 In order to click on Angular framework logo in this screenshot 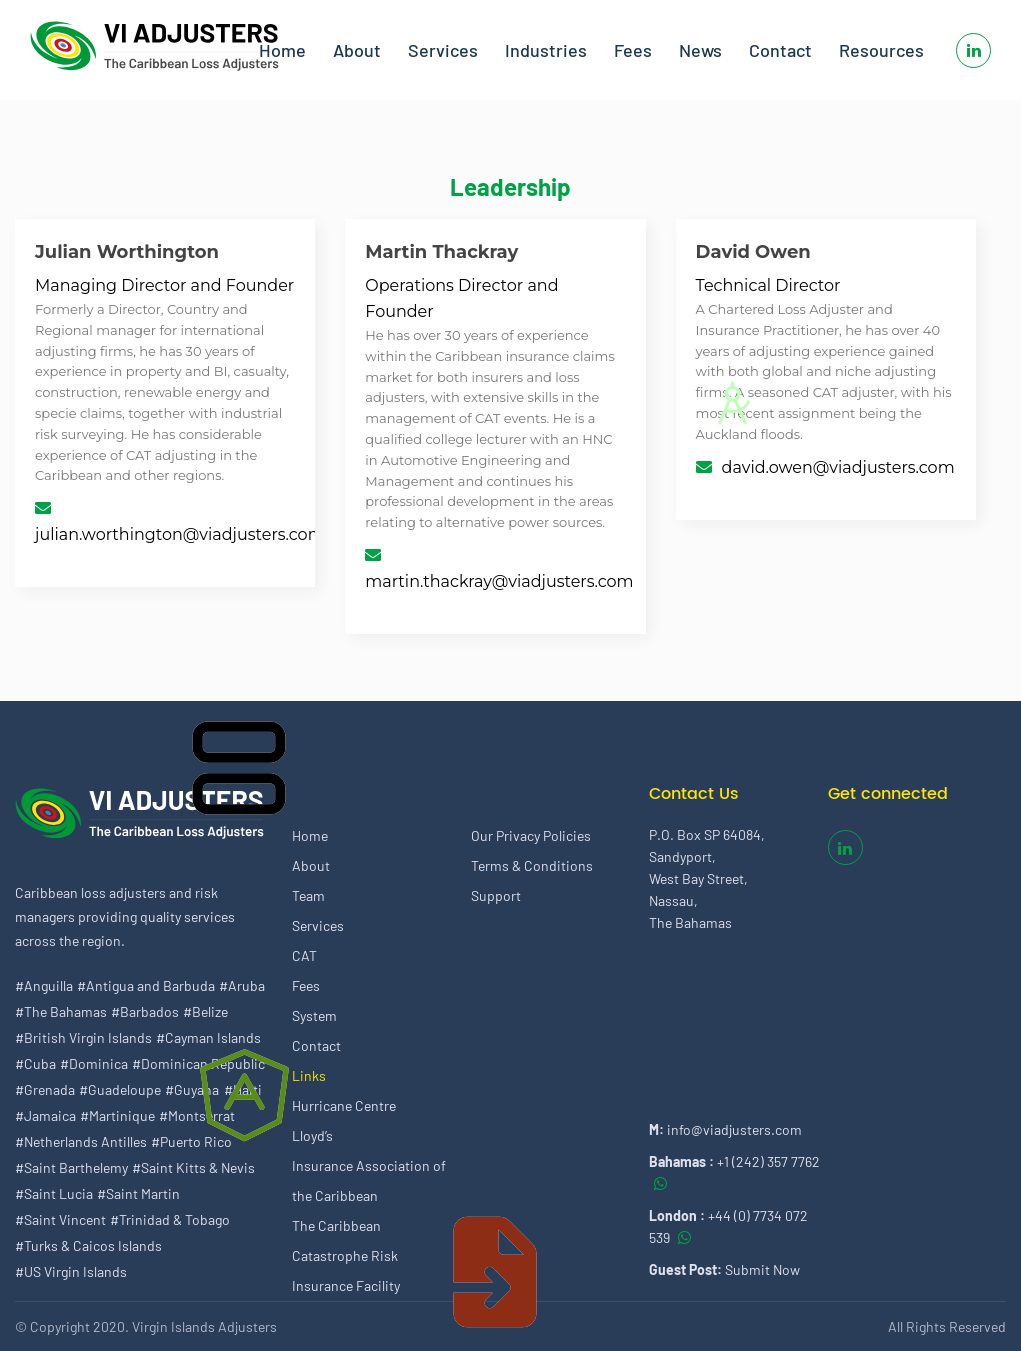, I will do `click(244, 1093)`.